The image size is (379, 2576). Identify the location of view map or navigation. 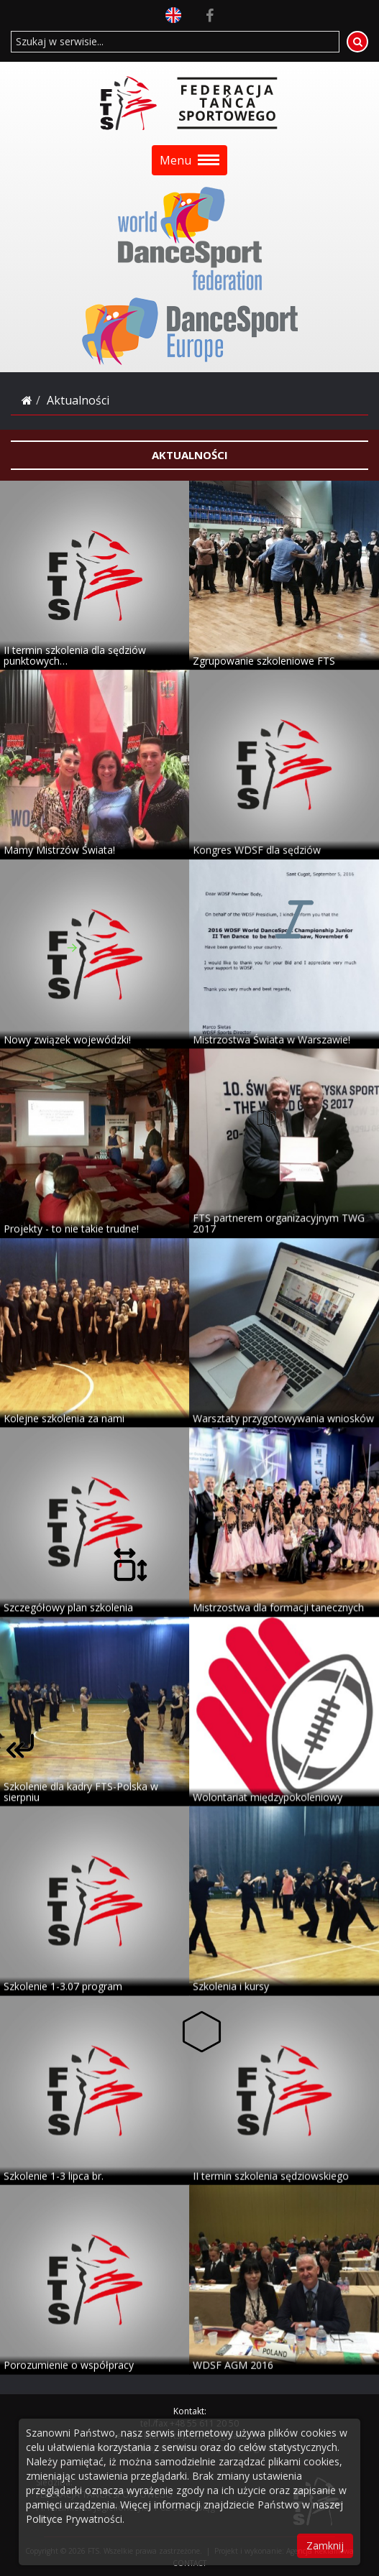
(266, 1118).